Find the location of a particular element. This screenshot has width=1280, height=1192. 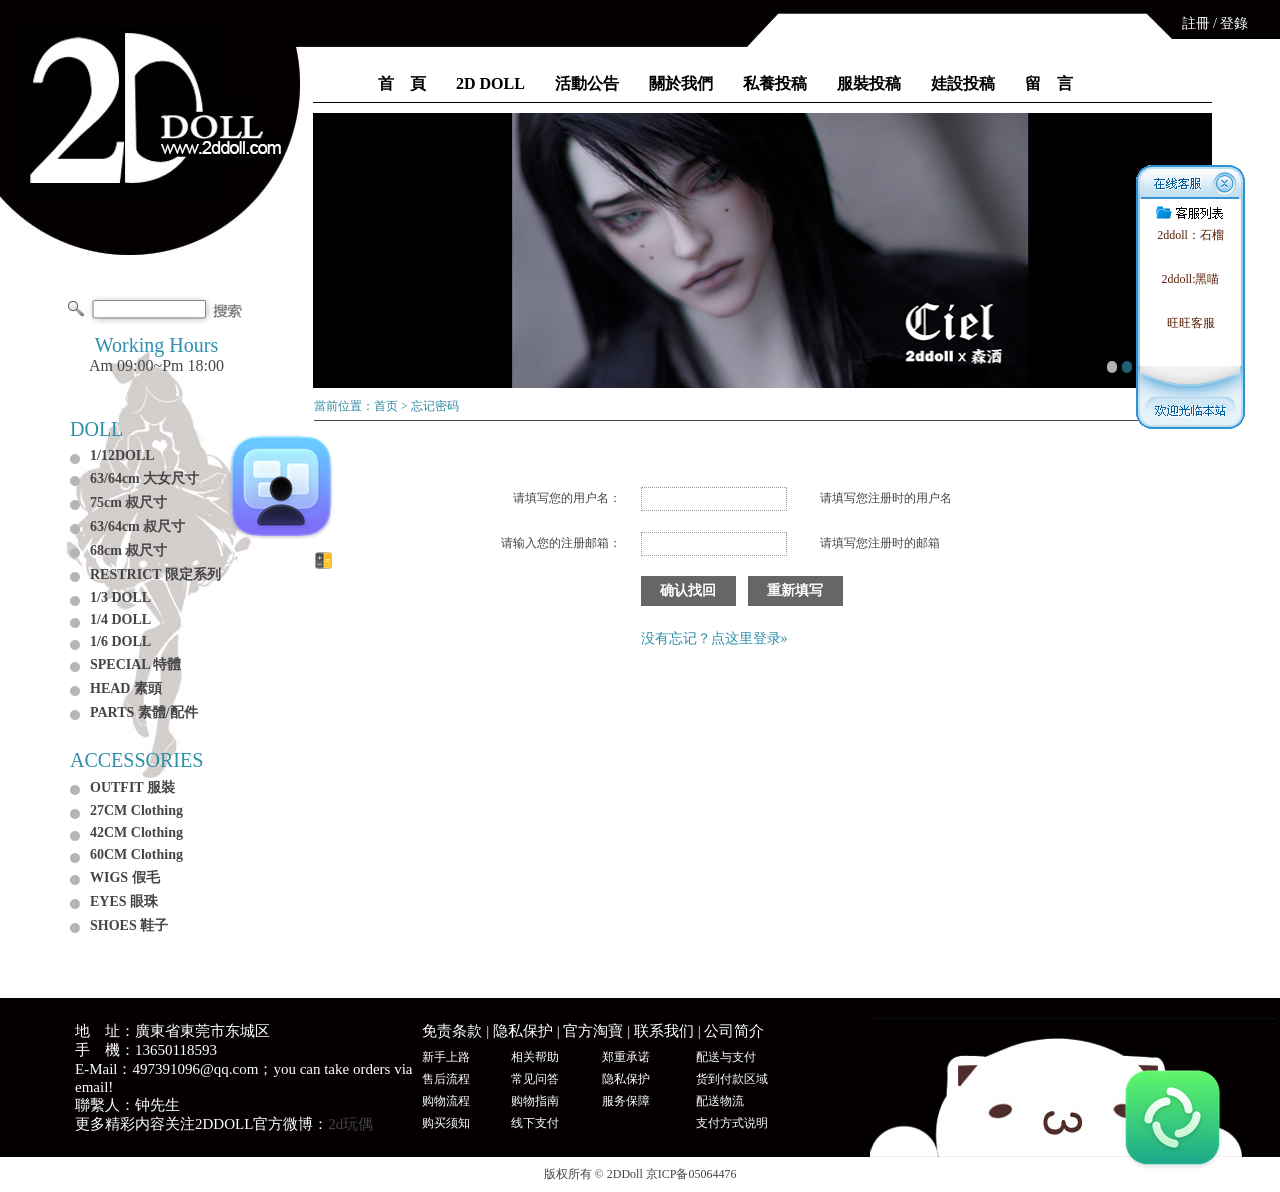

open Element messaging app is located at coordinates (1172, 1117).